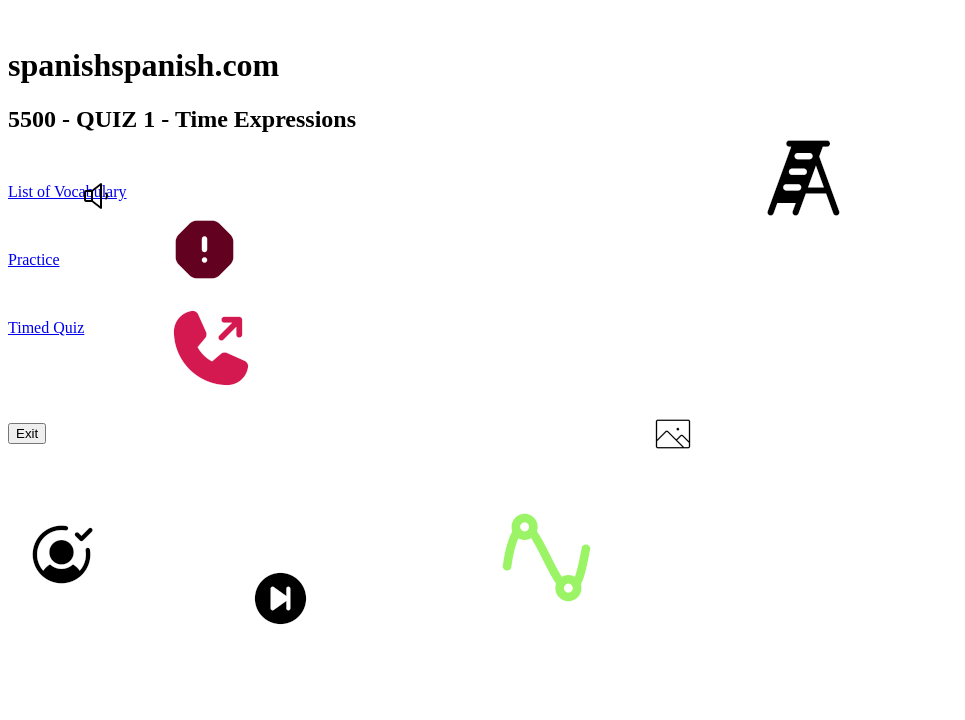 The width and height of the screenshot is (965, 720). What do you see at coordinates (204, 249) in the screenshot?
I see `indicates a critical error or warning` at bounding box center [204, 249].